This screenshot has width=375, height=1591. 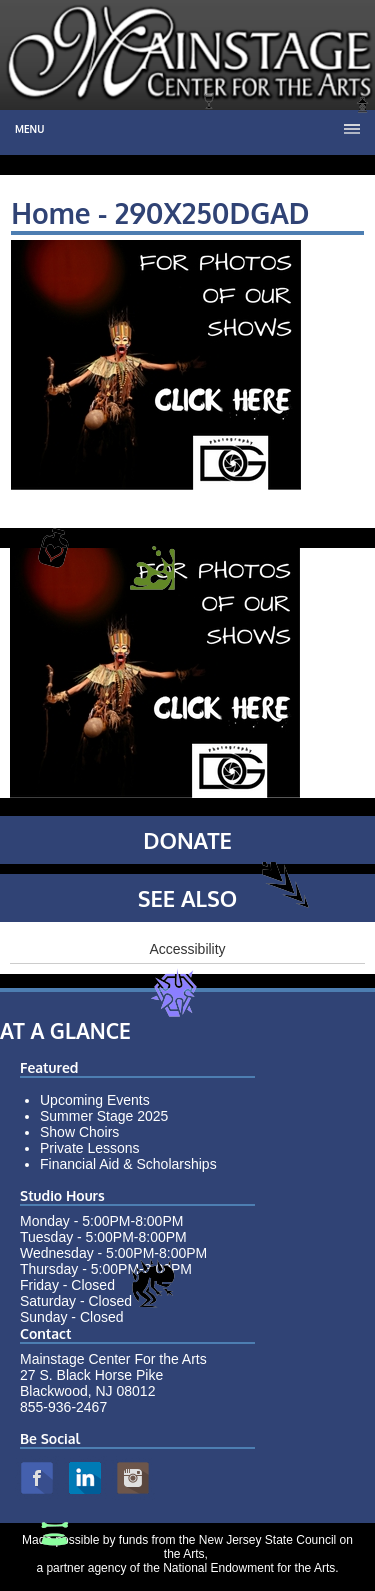 I want to click on health potion or healing item in a game inventory, so click(x=53, y=547).